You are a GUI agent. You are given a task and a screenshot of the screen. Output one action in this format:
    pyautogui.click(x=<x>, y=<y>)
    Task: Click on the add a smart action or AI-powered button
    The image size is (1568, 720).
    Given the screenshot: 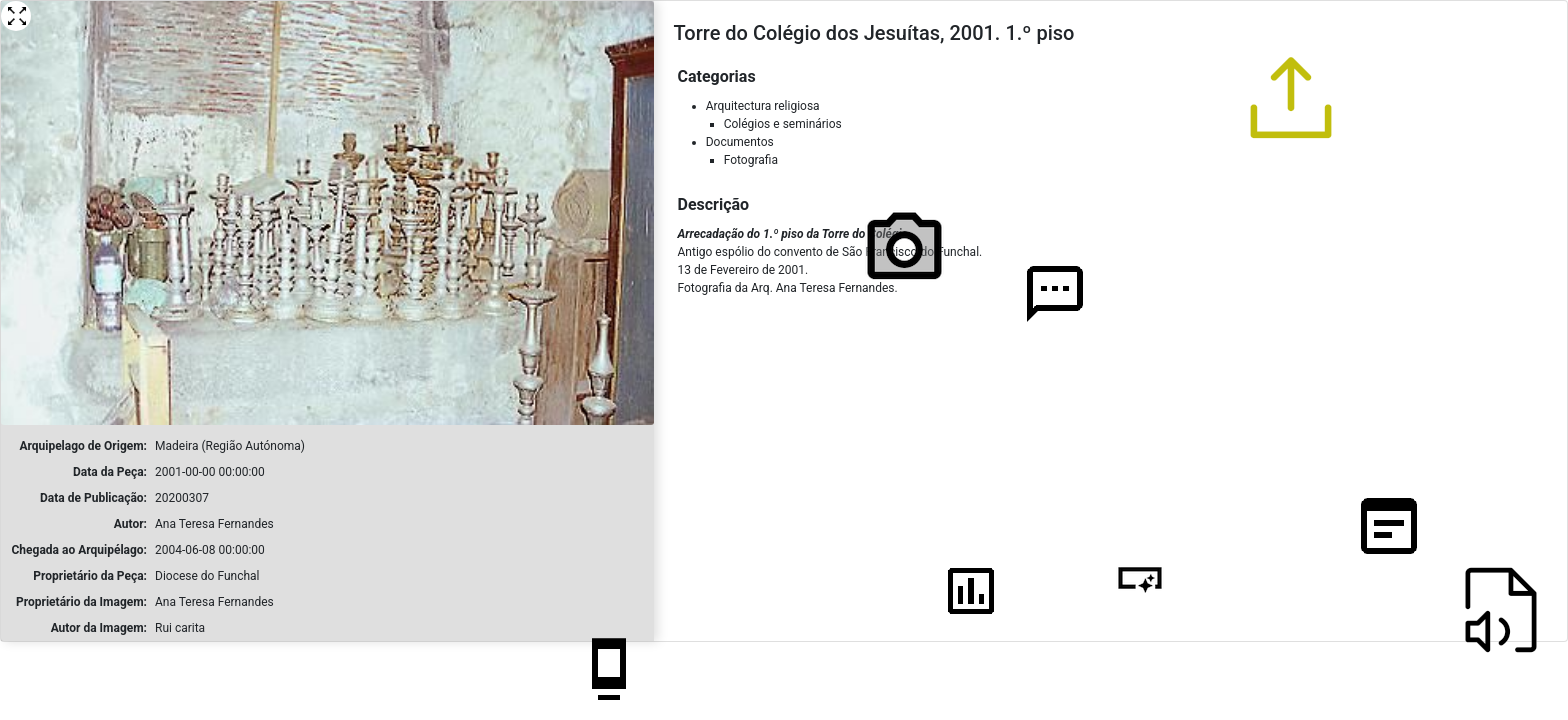 What is the action you would take?
    pyautogui.click(x=1140, y=578)
    